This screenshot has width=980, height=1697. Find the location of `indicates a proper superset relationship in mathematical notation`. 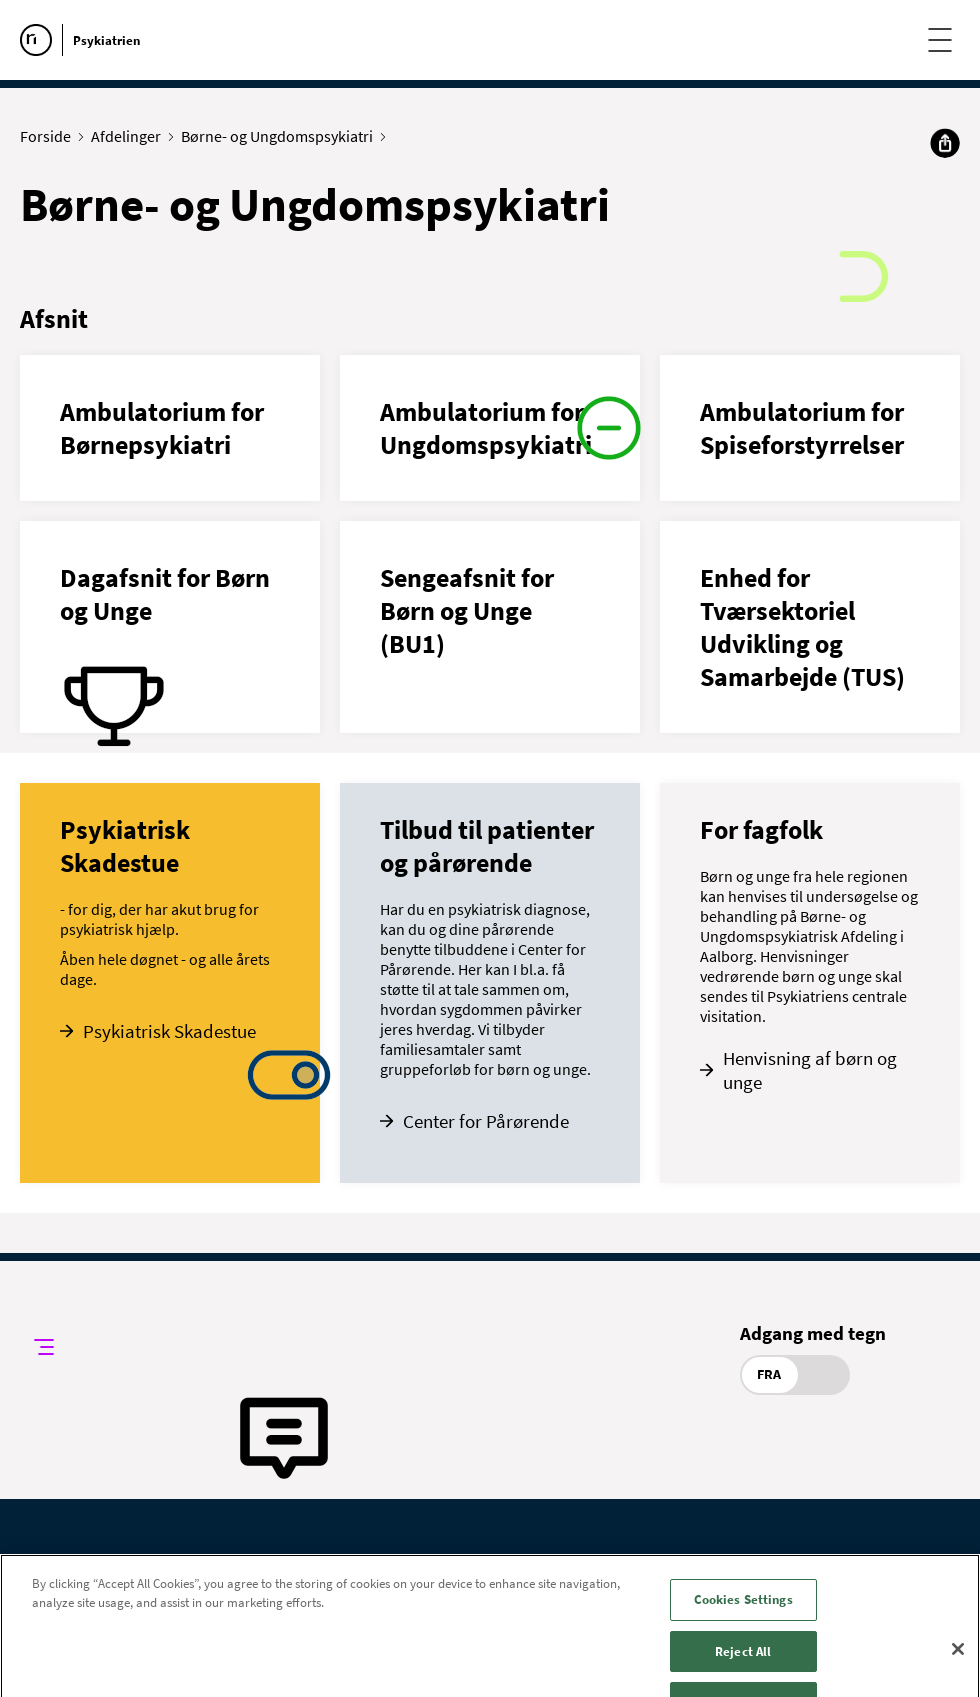

indicates a proper superset relationship in mathematical notation is located at coordinates (860, 276).